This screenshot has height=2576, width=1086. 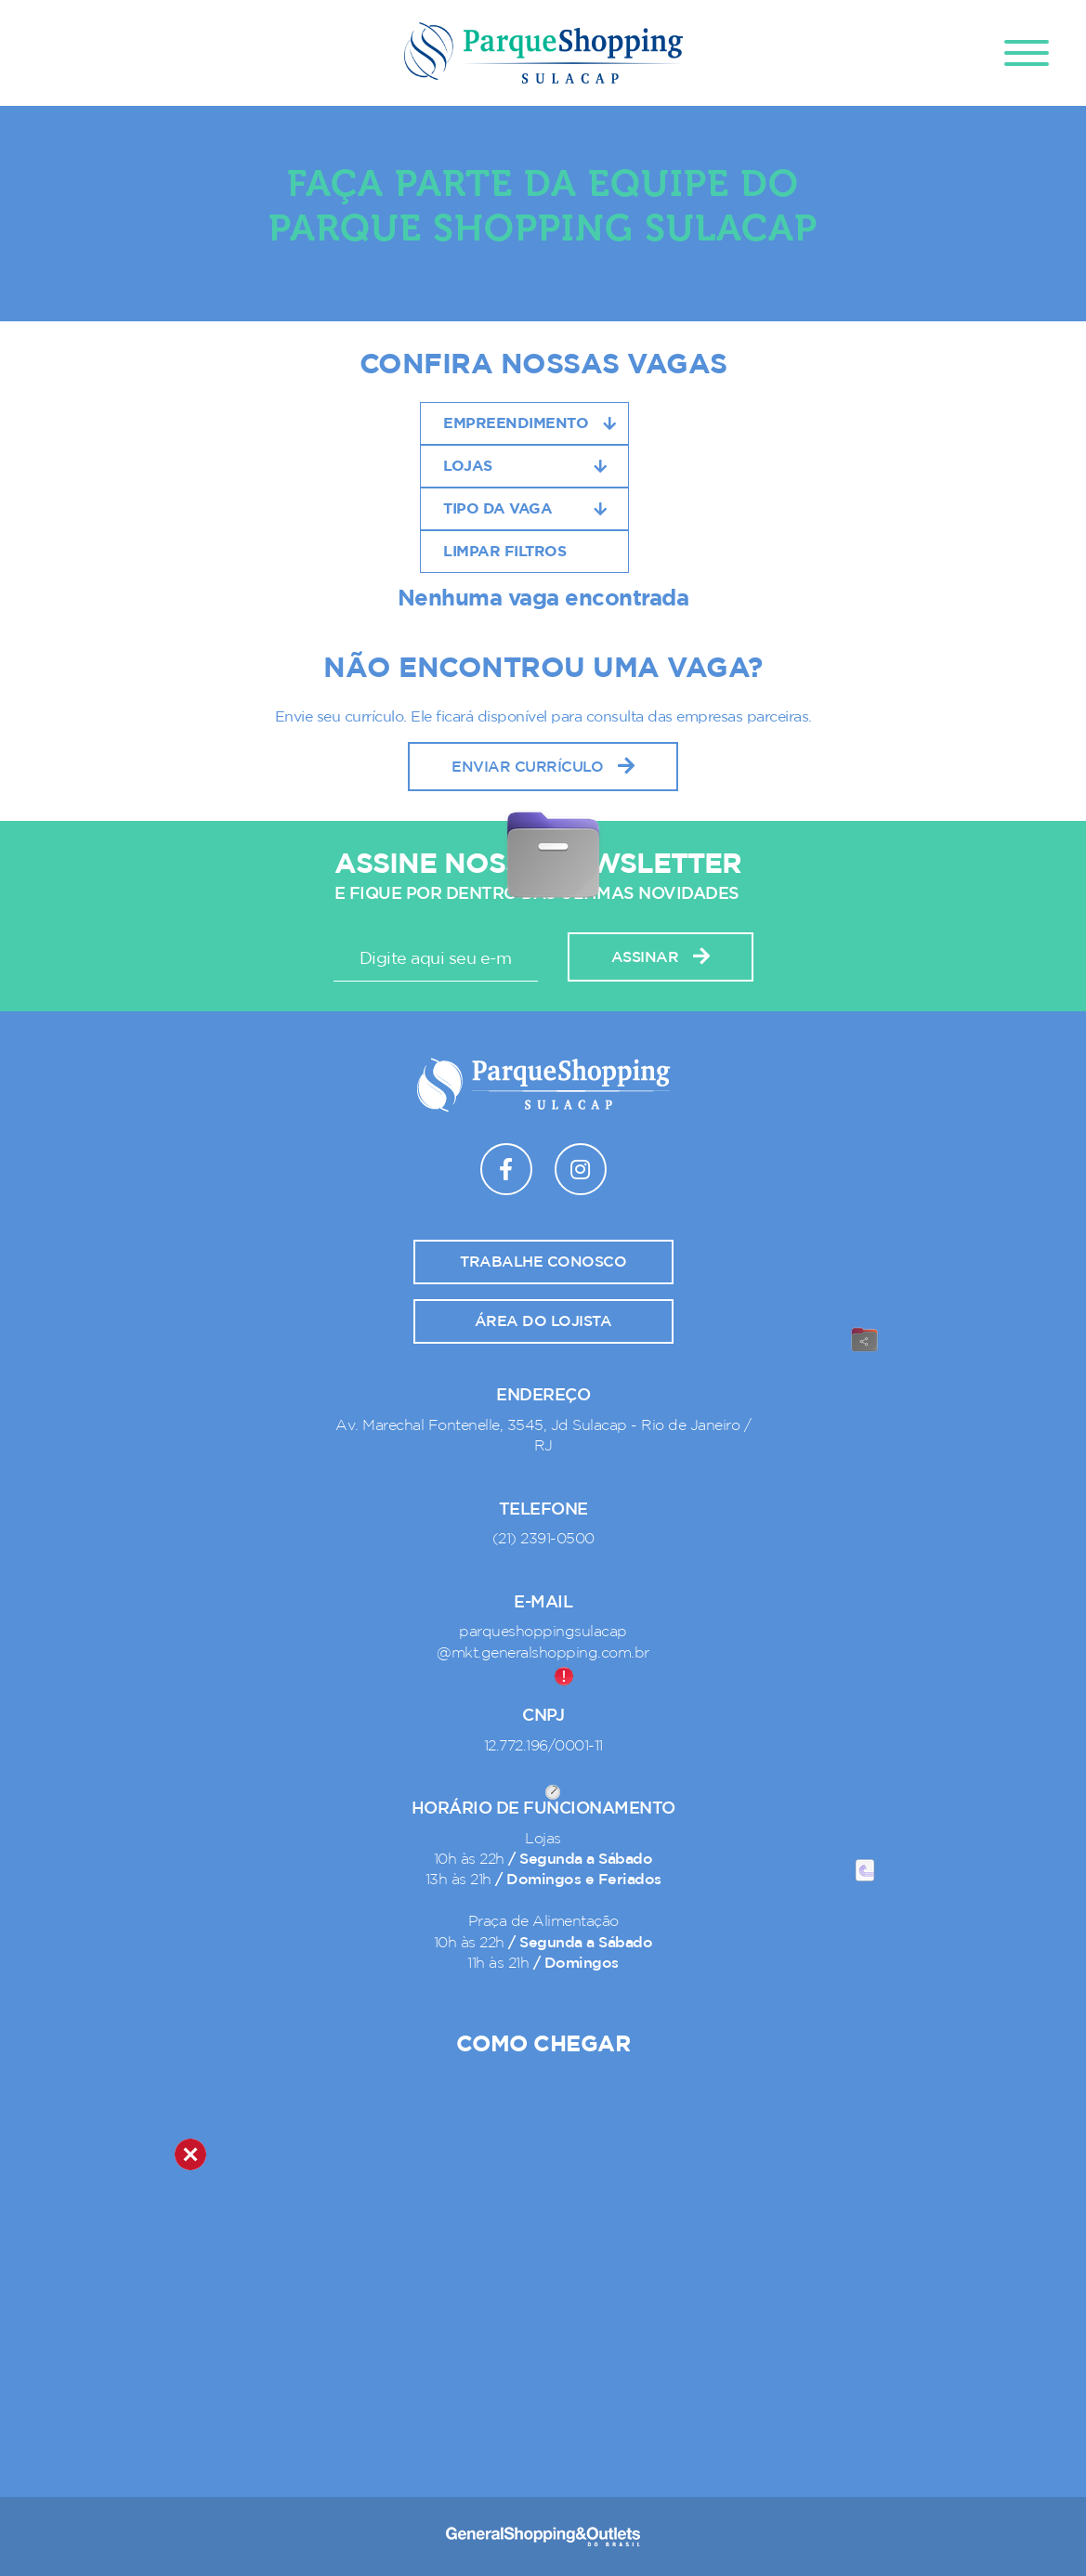 I want to click on a bittorrent torrent file, so click(x=865, y=1870).